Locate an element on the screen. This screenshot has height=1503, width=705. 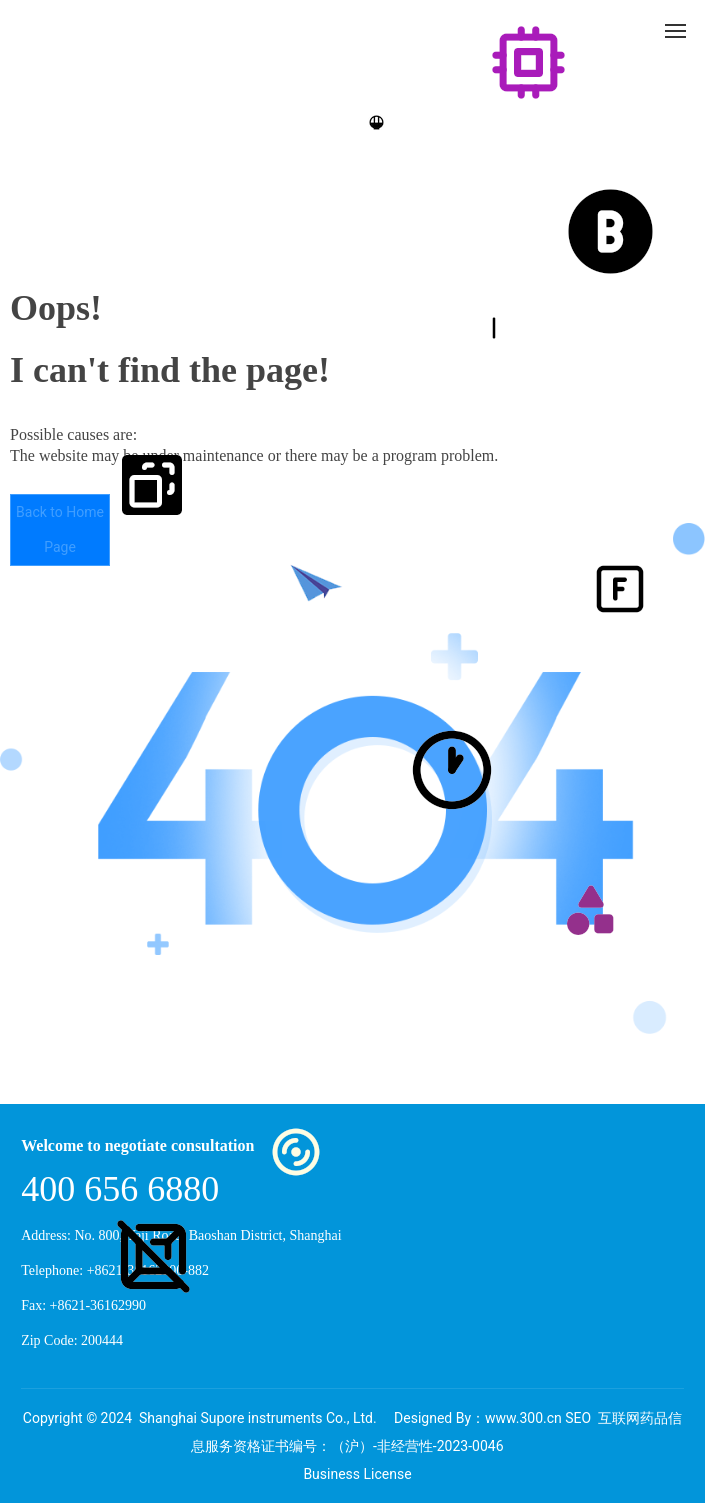
vertical divider or separator between UI elements is located at coordinates (494, 328).